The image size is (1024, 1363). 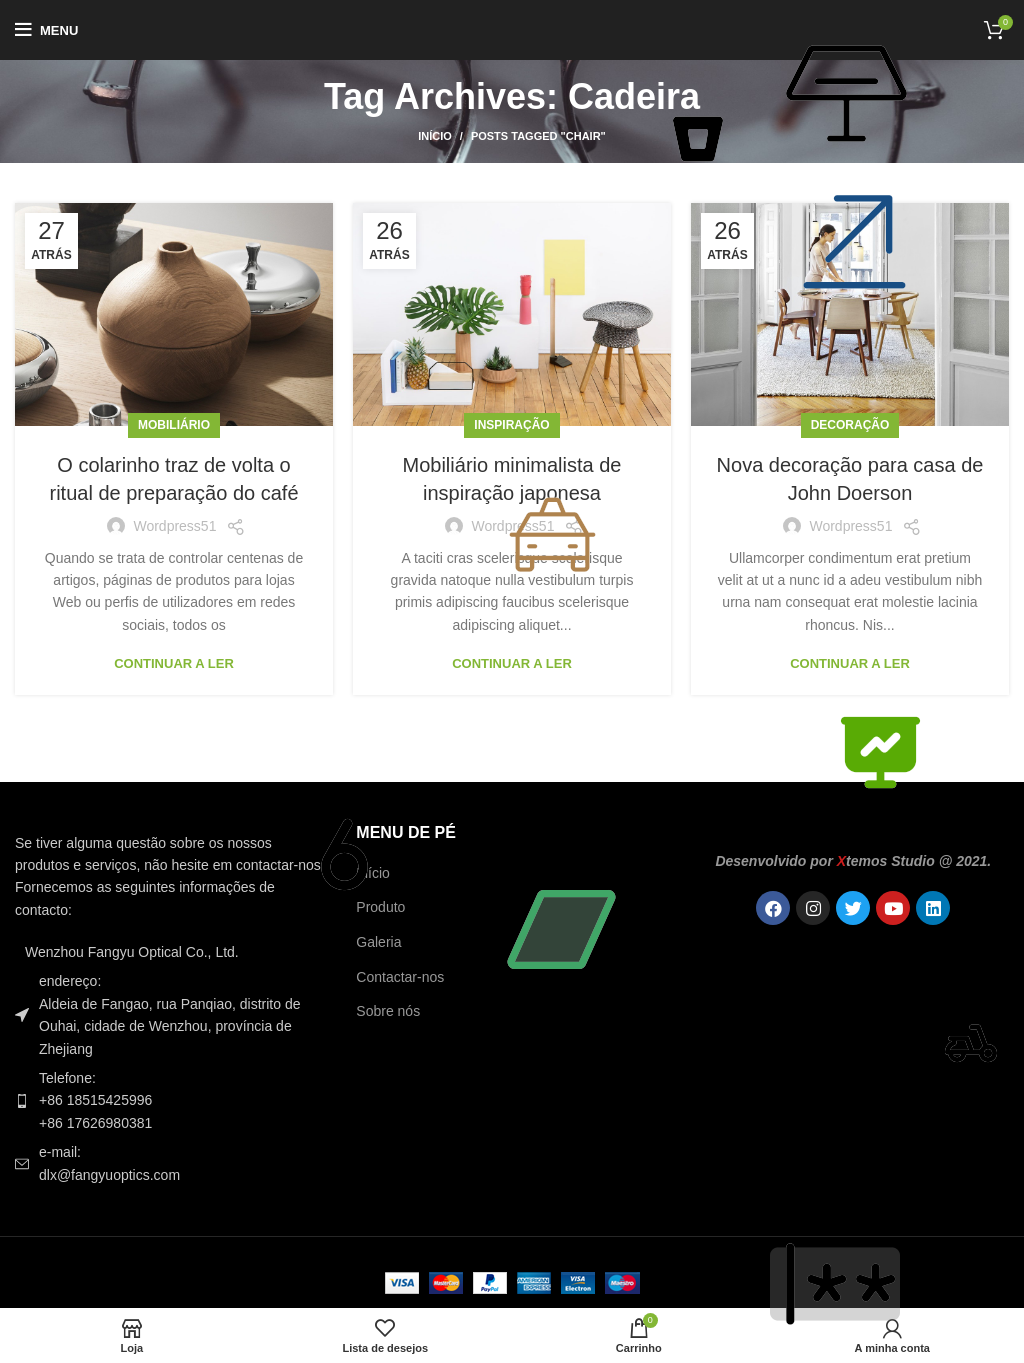 What do you see at coordinates (971, 1045) in the screenshot?
I see `select moped or scooter delivery option` at bounding box center [971, 1045].